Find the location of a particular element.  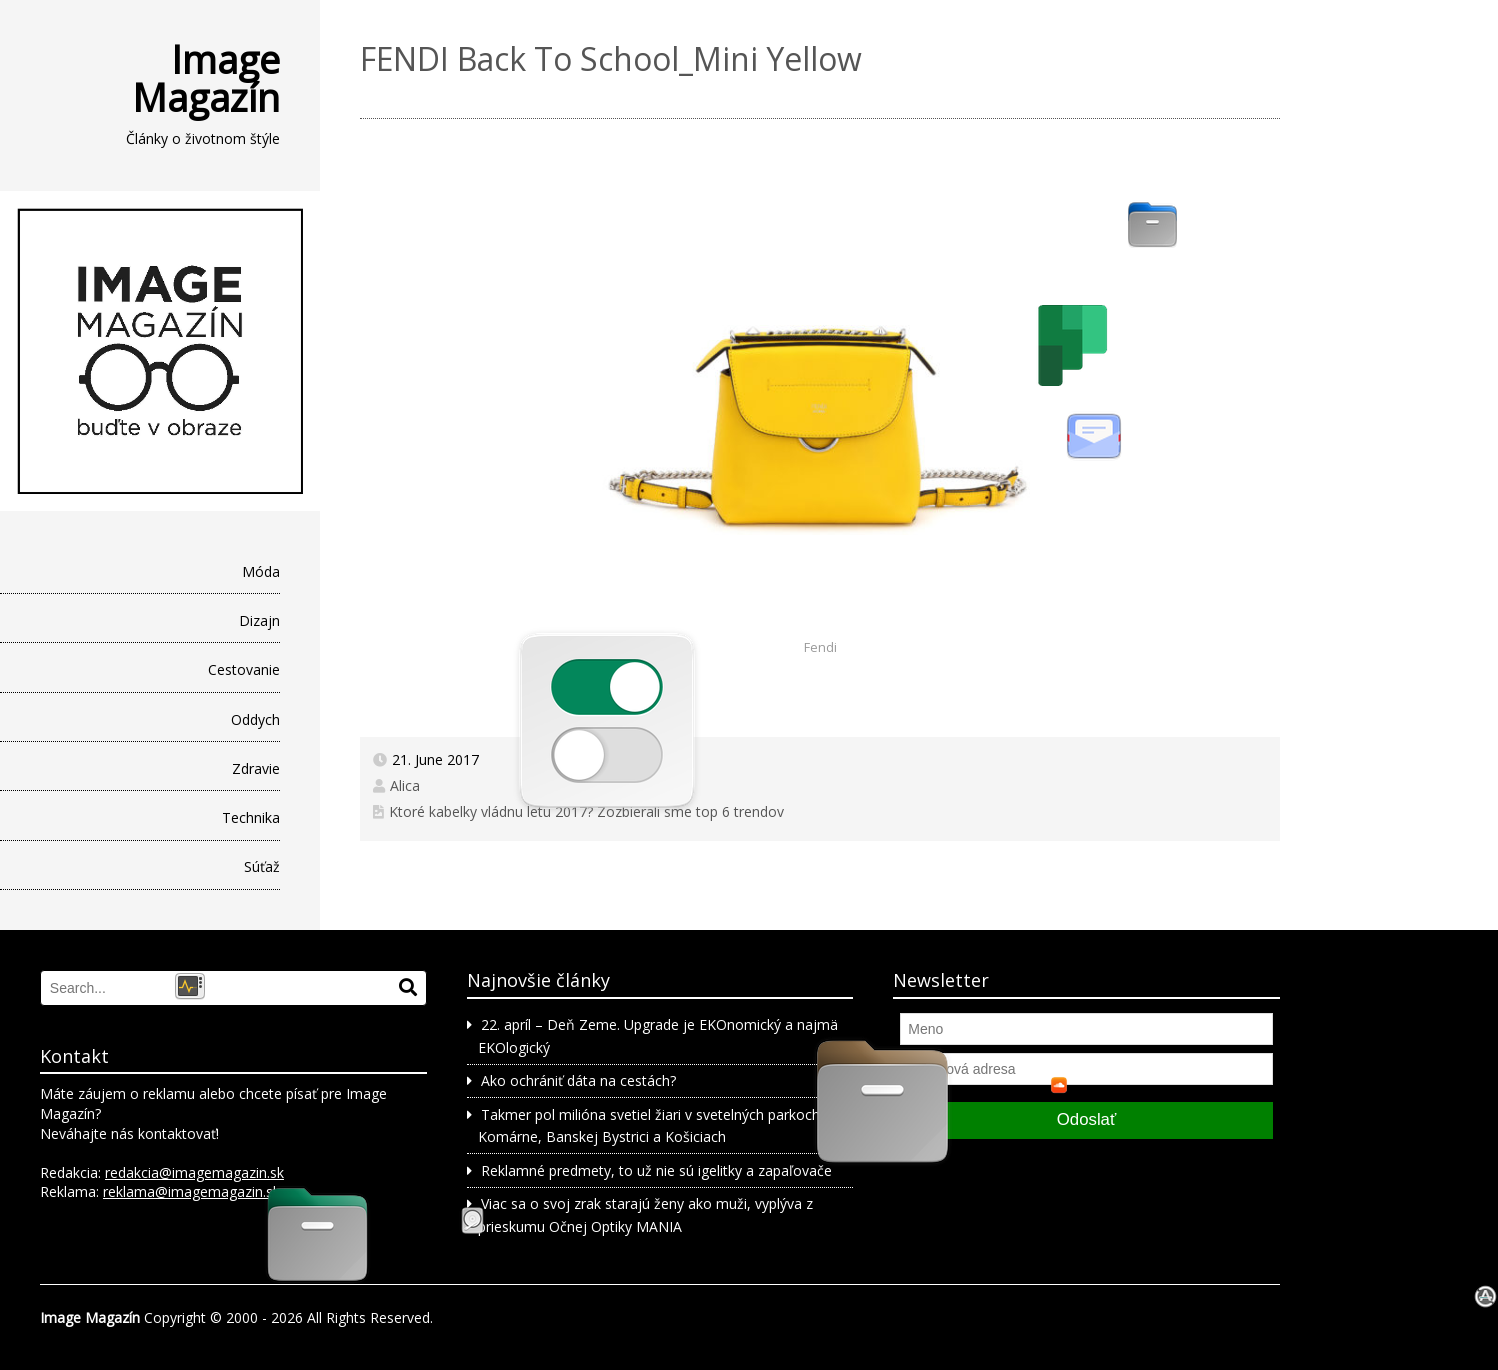

open the mail application is located at coordinates (1094, 436).